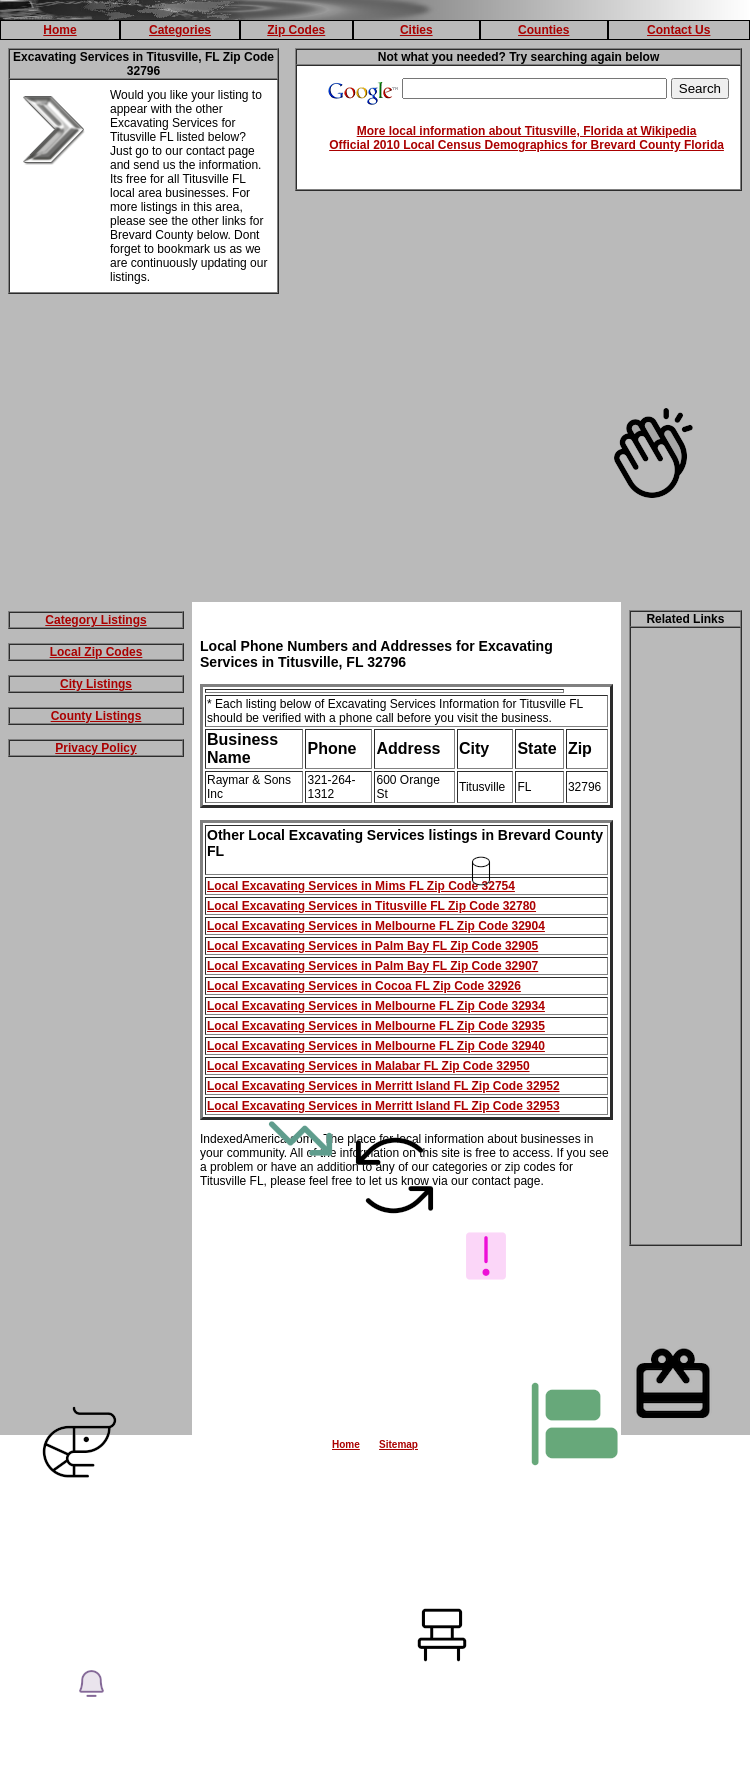 The image size is (750, 1773). I want to click on select shrimp or seafood dietary preference, so click(79, 1443).